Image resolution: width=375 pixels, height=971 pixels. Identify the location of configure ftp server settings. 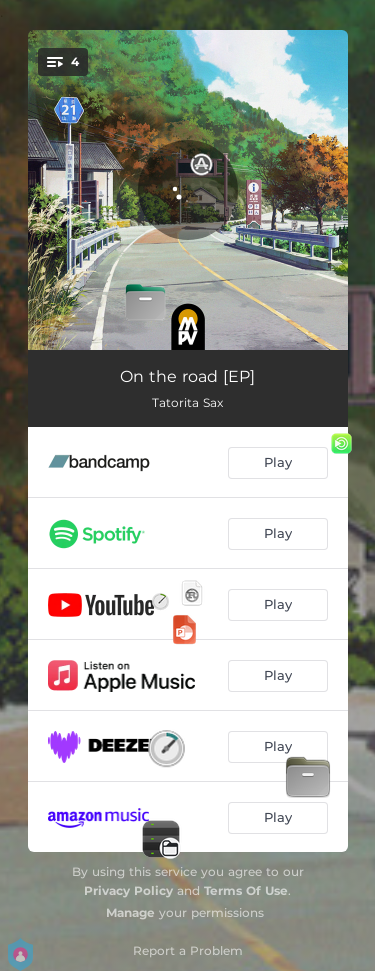
(161, 839).